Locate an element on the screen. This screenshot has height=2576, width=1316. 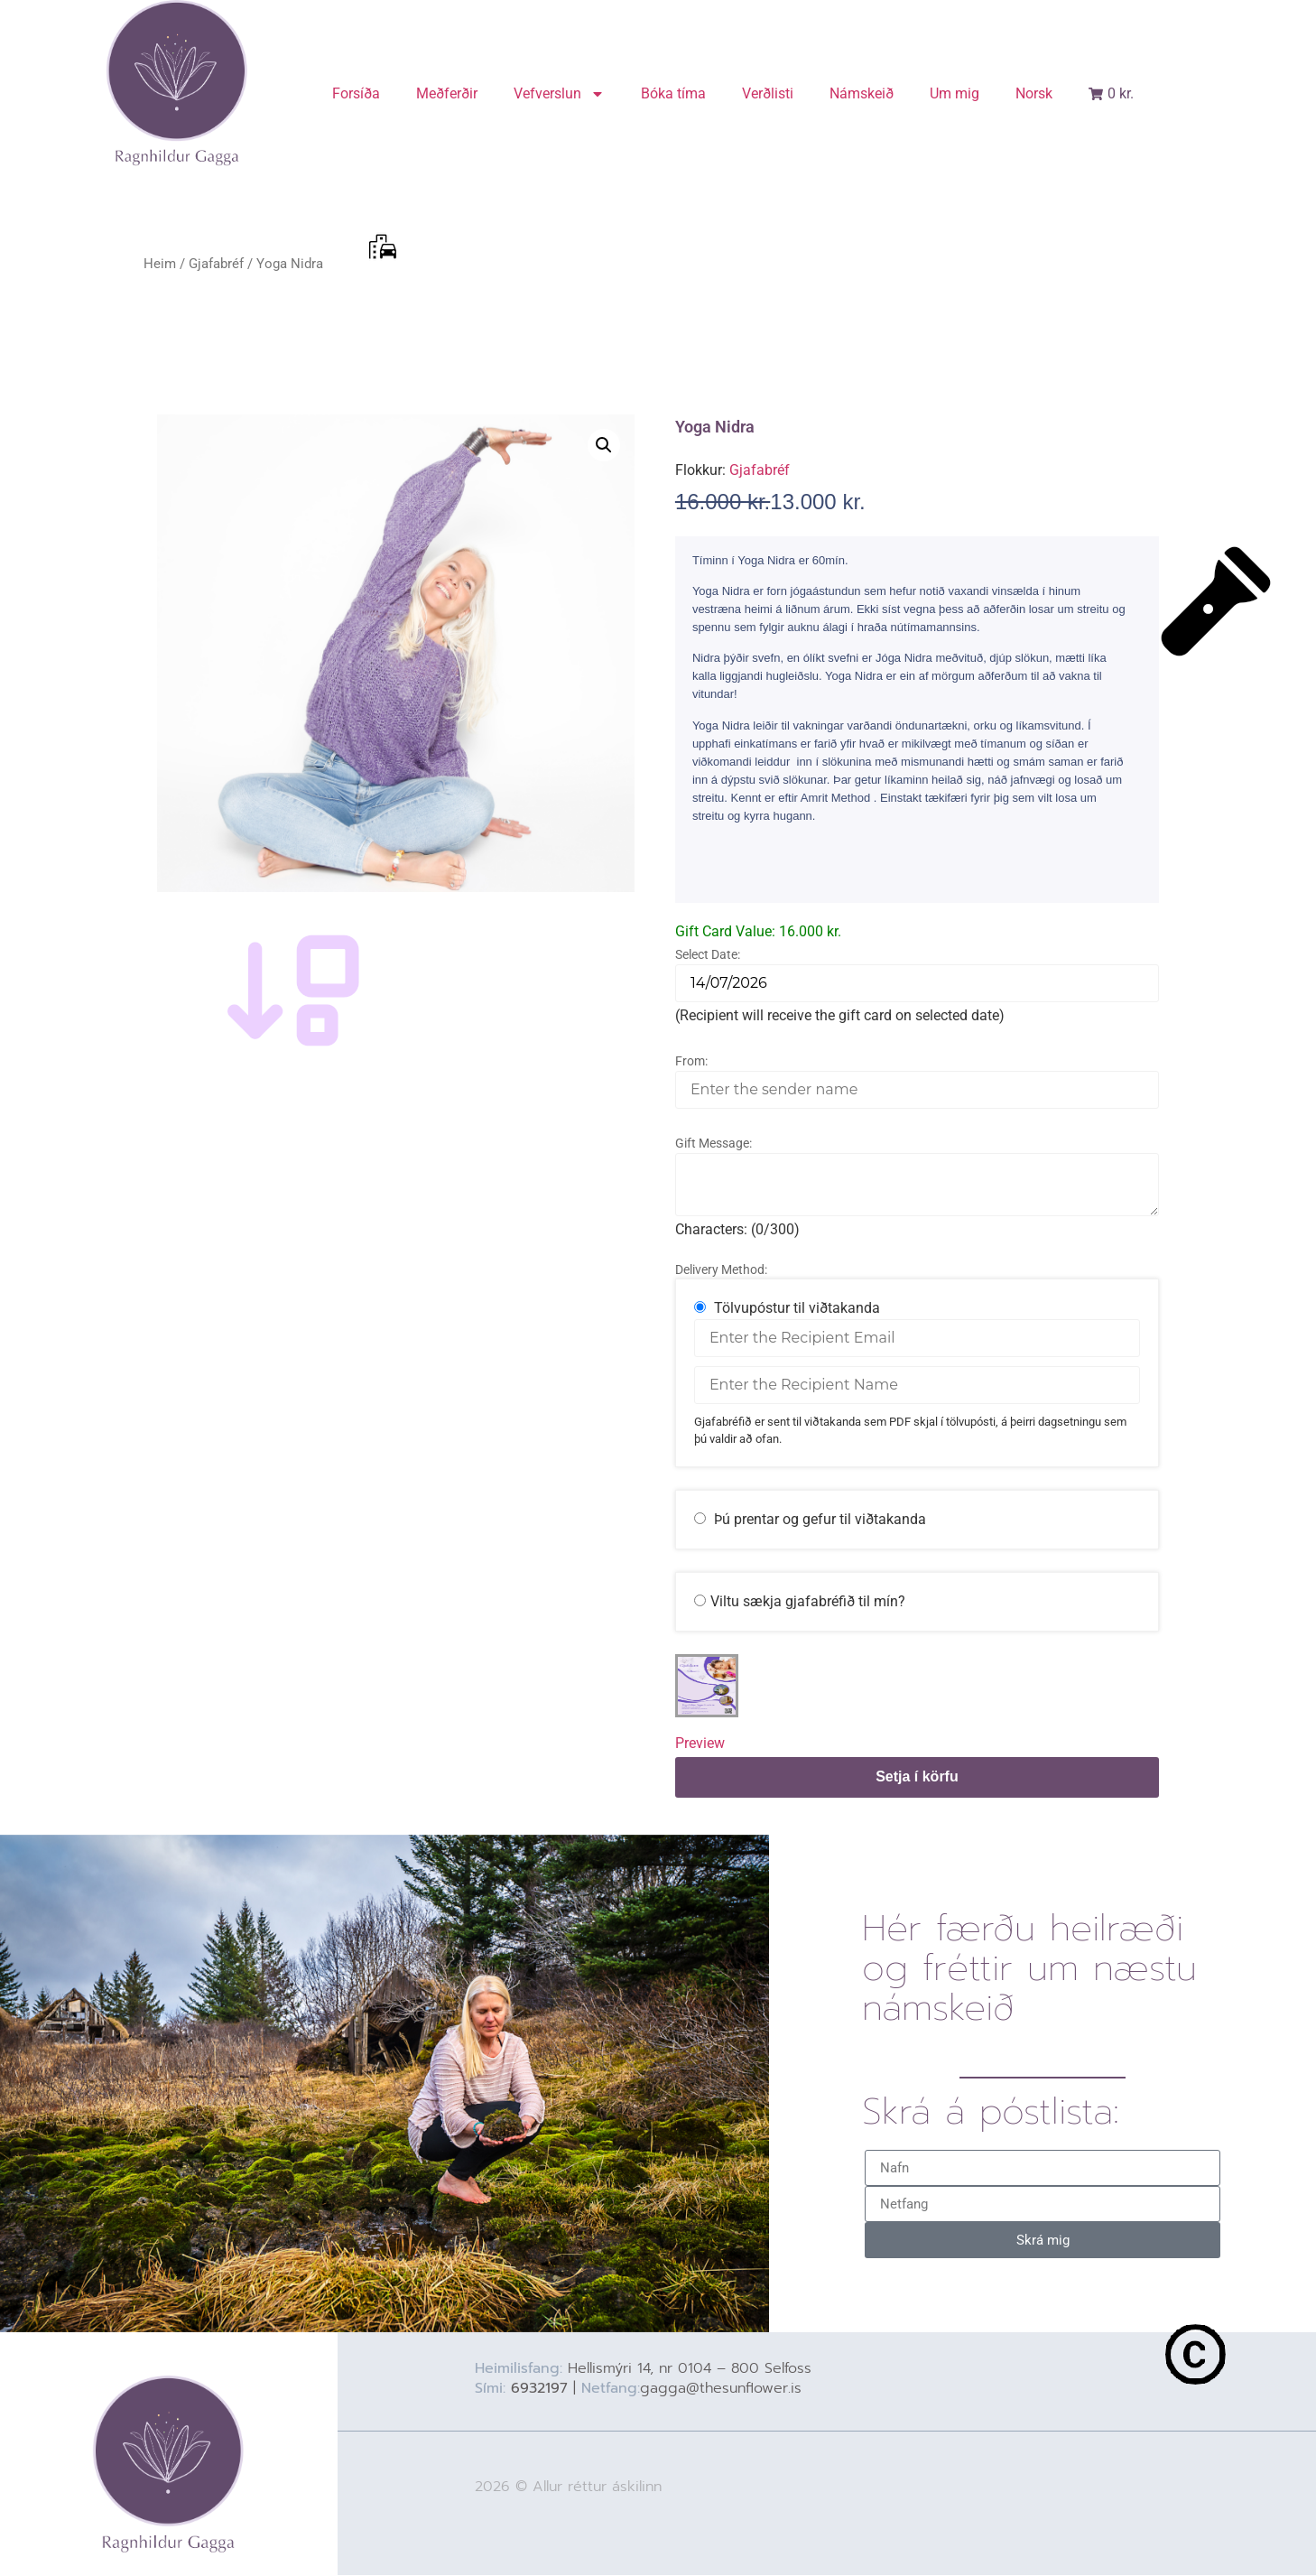
view copyright information is located at coordinates (1195, 2354).